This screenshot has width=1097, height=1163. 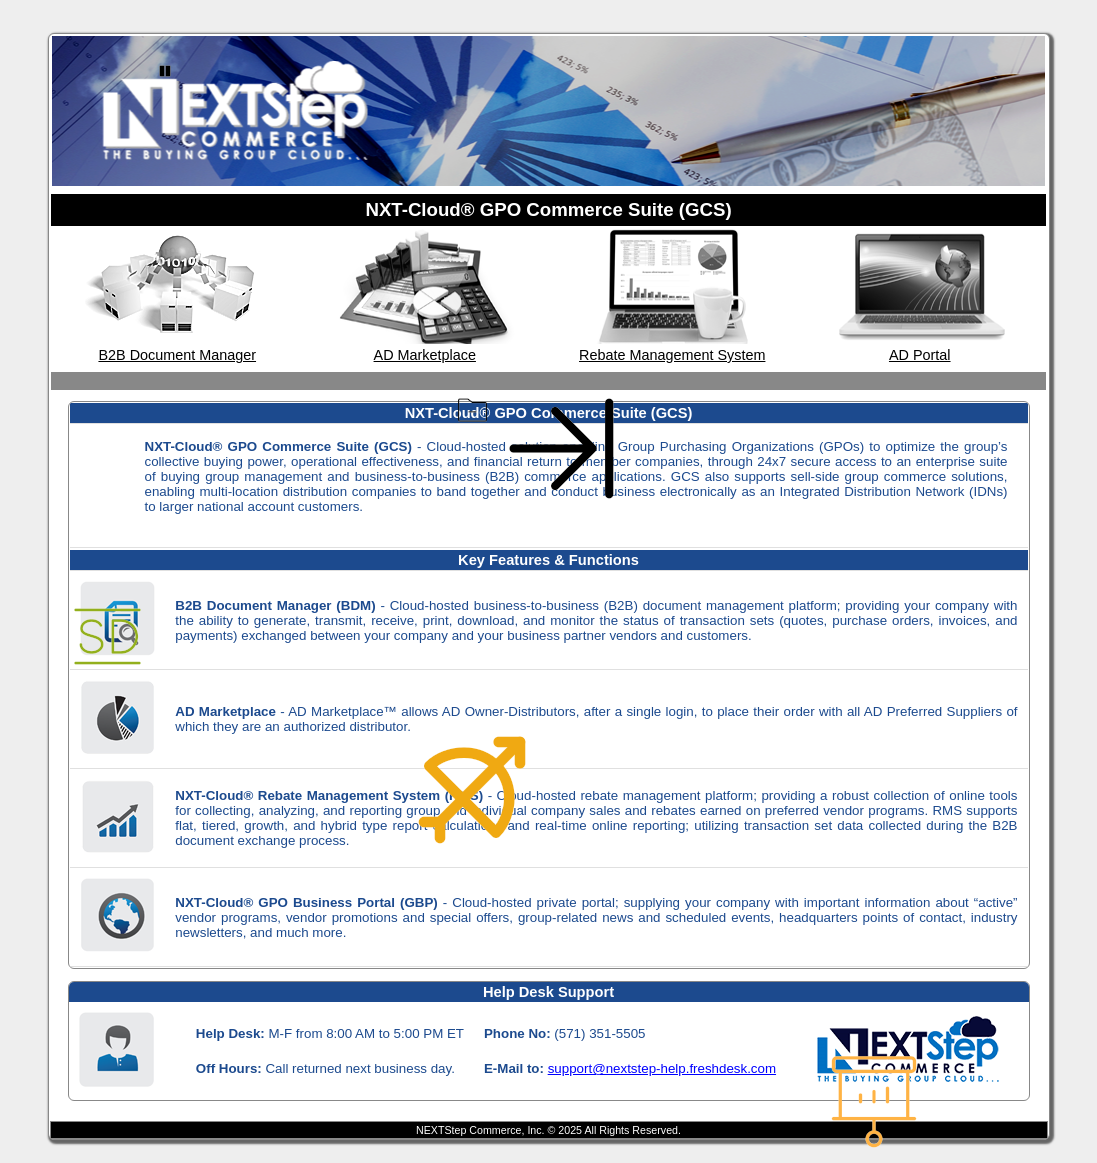 What do you see at coordinates (107, 636) in the screenshot?
I see `indicates standard definition video quality` at bounding box center [107, 636].